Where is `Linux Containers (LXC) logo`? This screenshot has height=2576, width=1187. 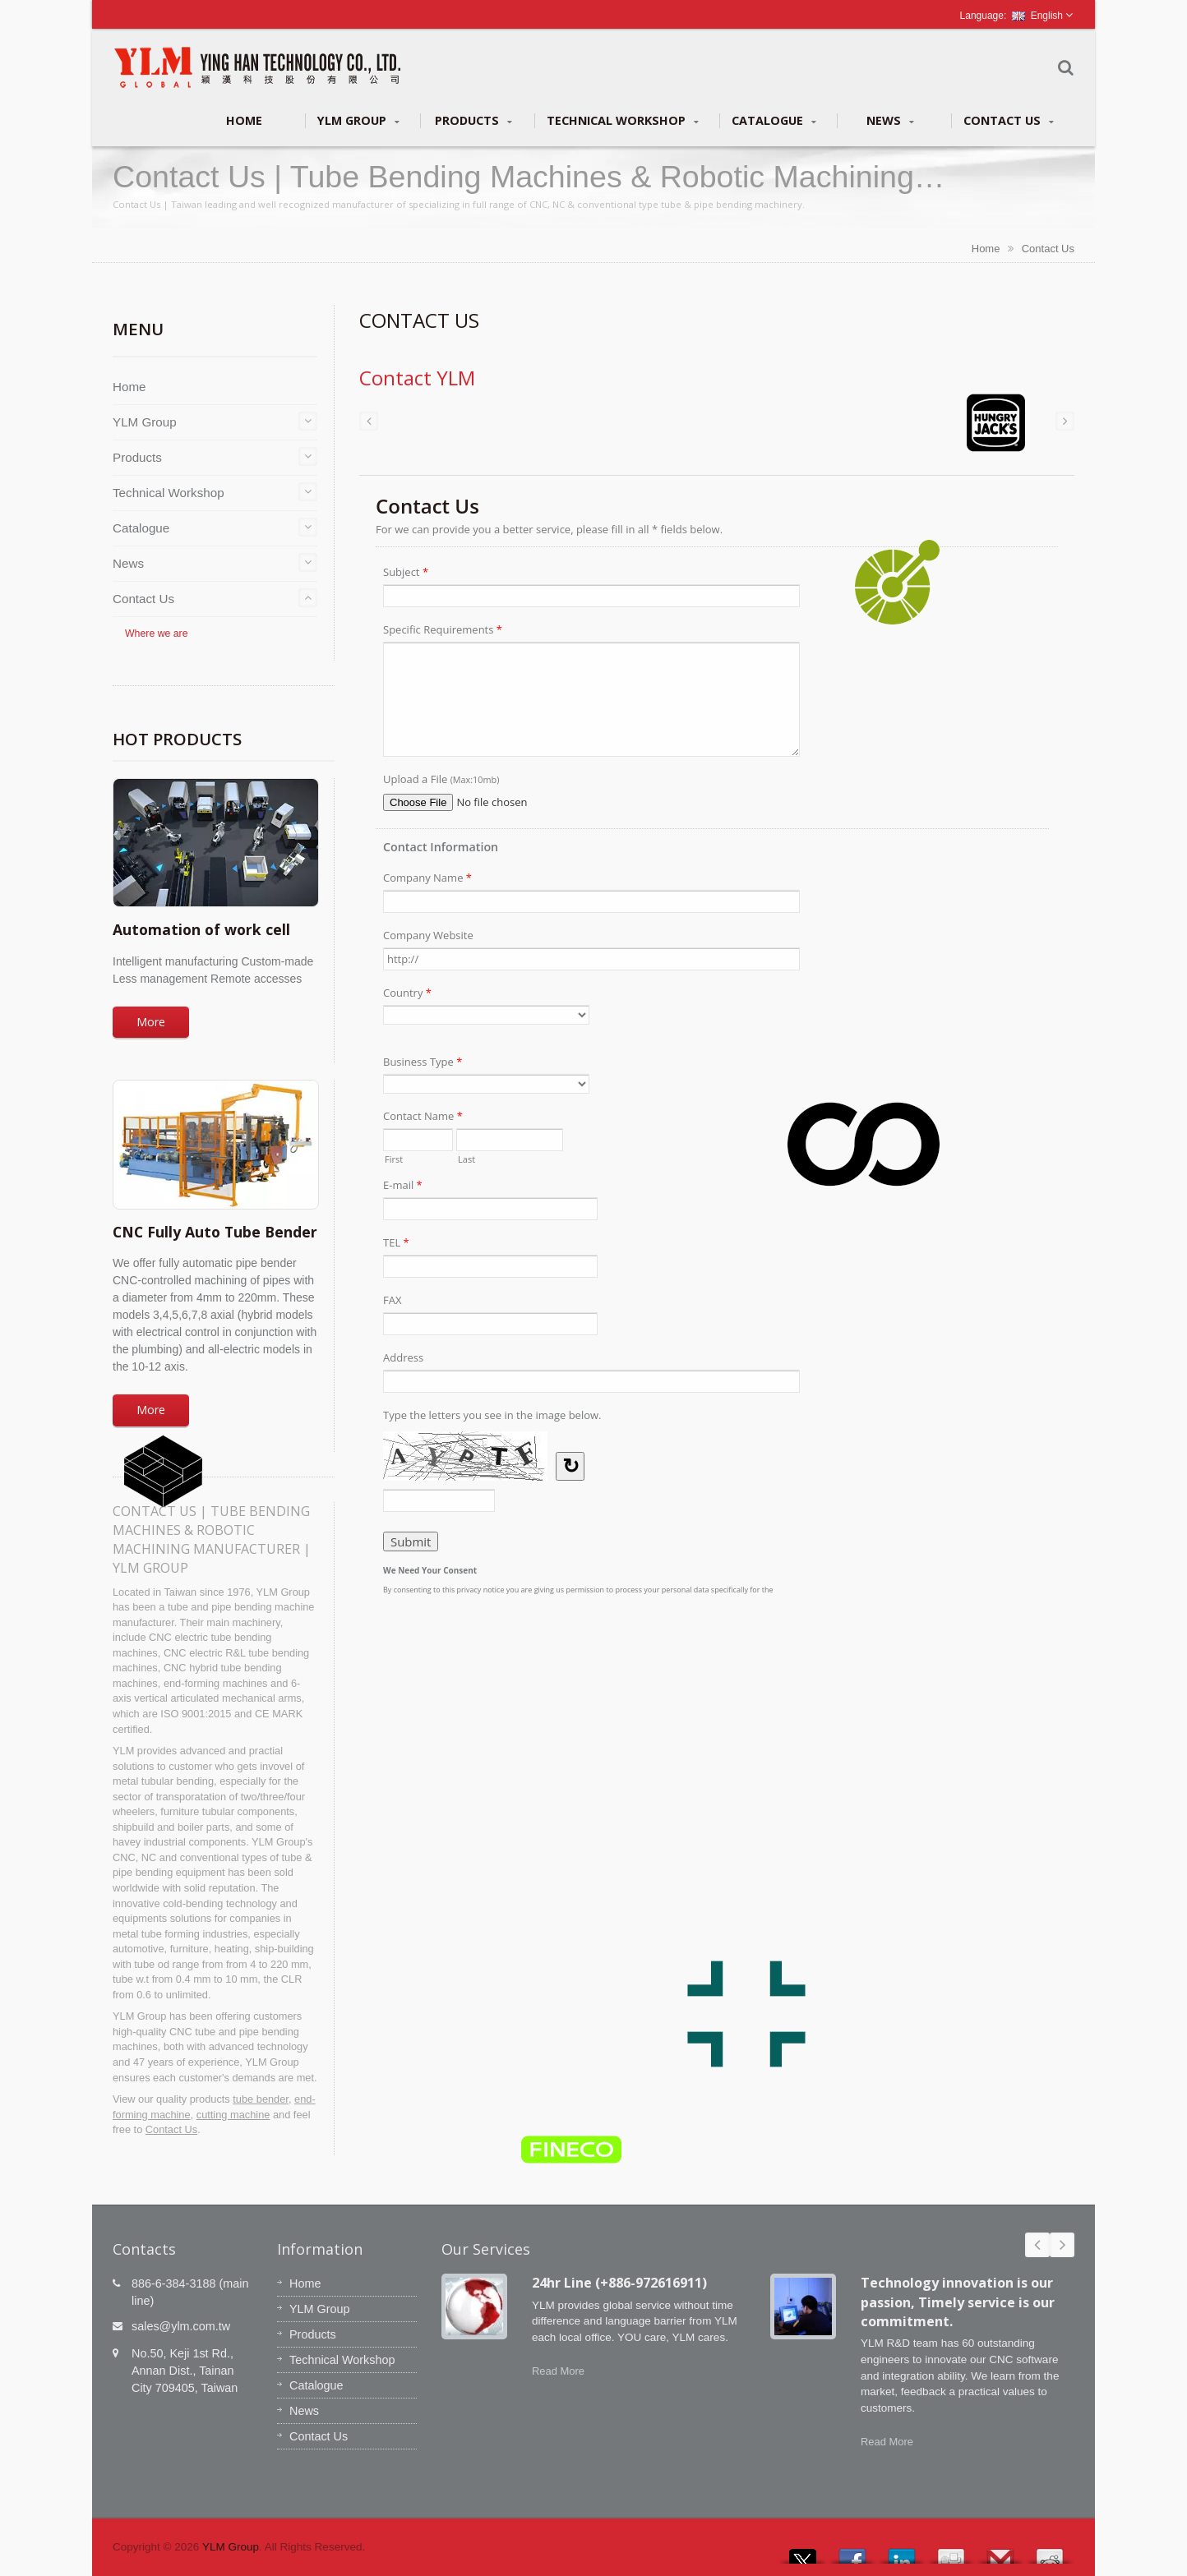 Linux Containers (LXC) logo is located at coordinates (163, 1471).